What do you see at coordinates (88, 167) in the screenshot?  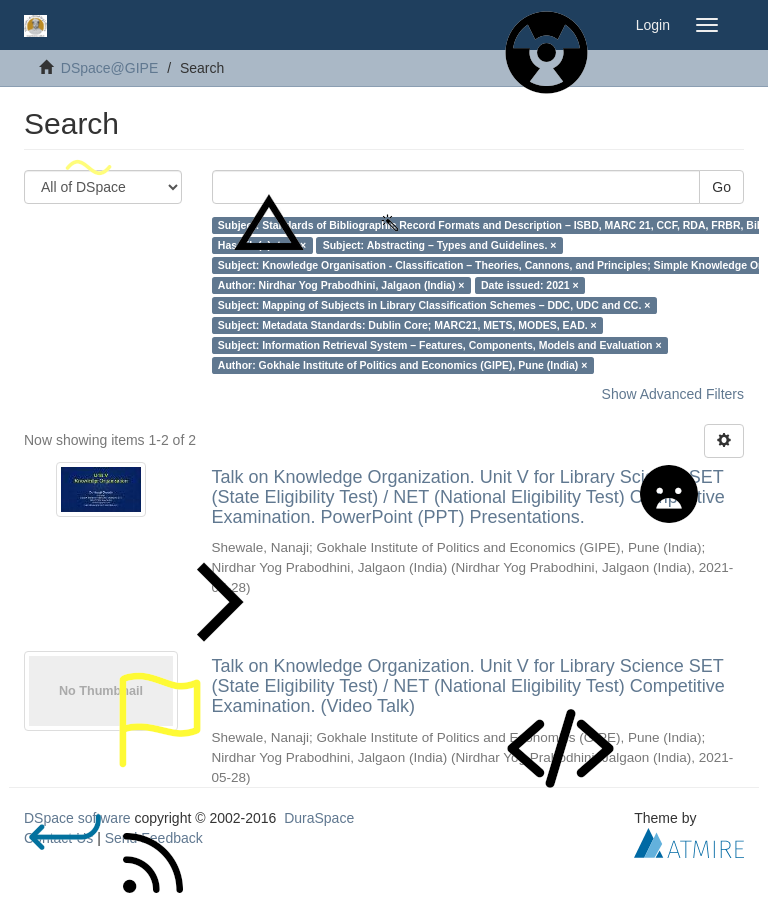 I see `indicates approximate or similar value` at bounding box center [88, 167].